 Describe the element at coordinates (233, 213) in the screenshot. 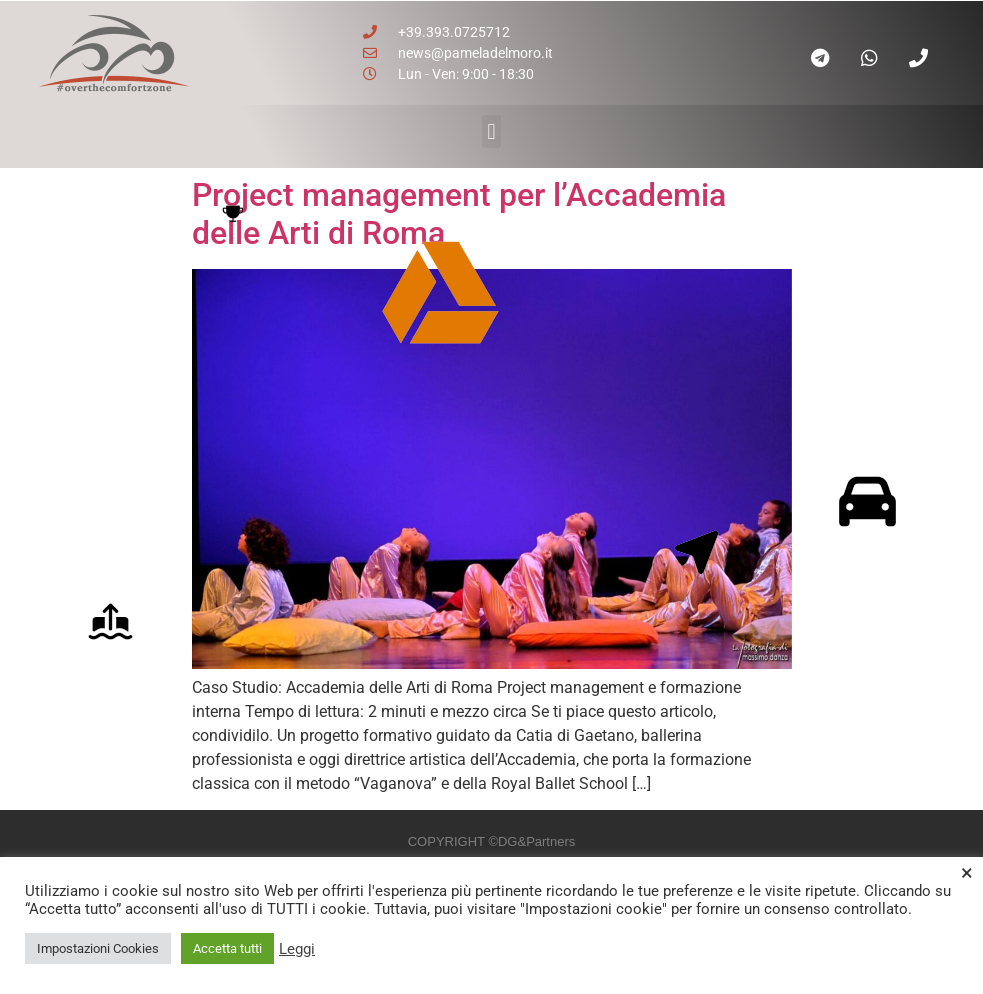

I see `view achievements or awards` at that location.